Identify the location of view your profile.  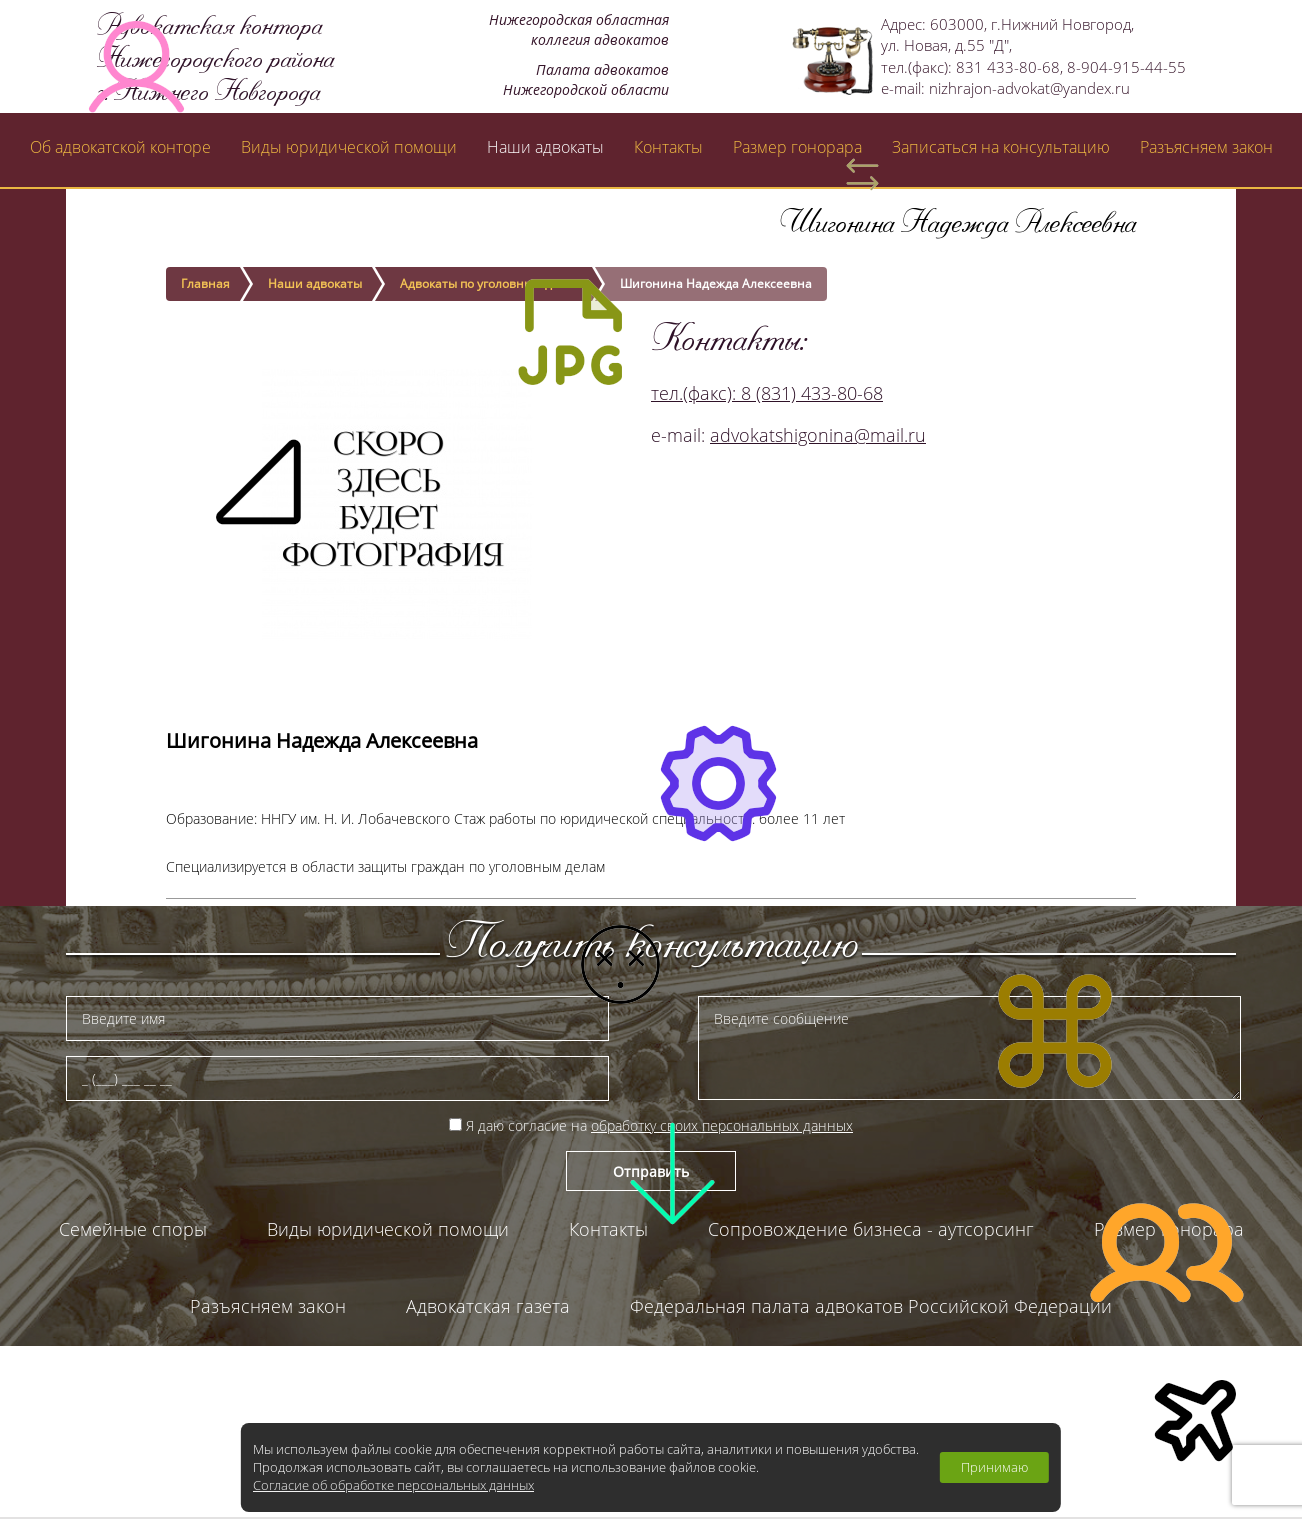
(136, 68).